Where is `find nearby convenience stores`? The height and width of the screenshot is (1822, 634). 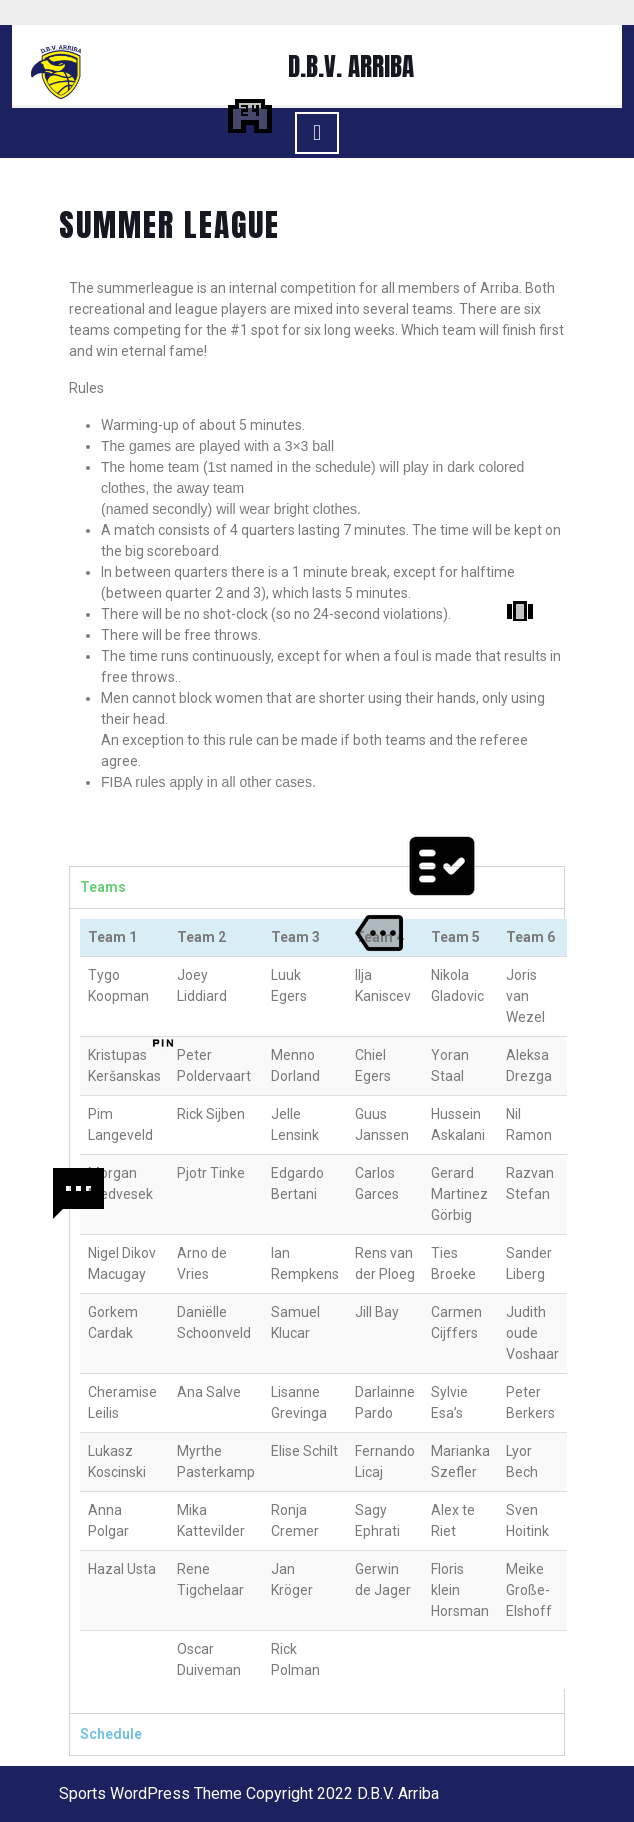 find nearby convenience stores is located at coordinates (250, 116).